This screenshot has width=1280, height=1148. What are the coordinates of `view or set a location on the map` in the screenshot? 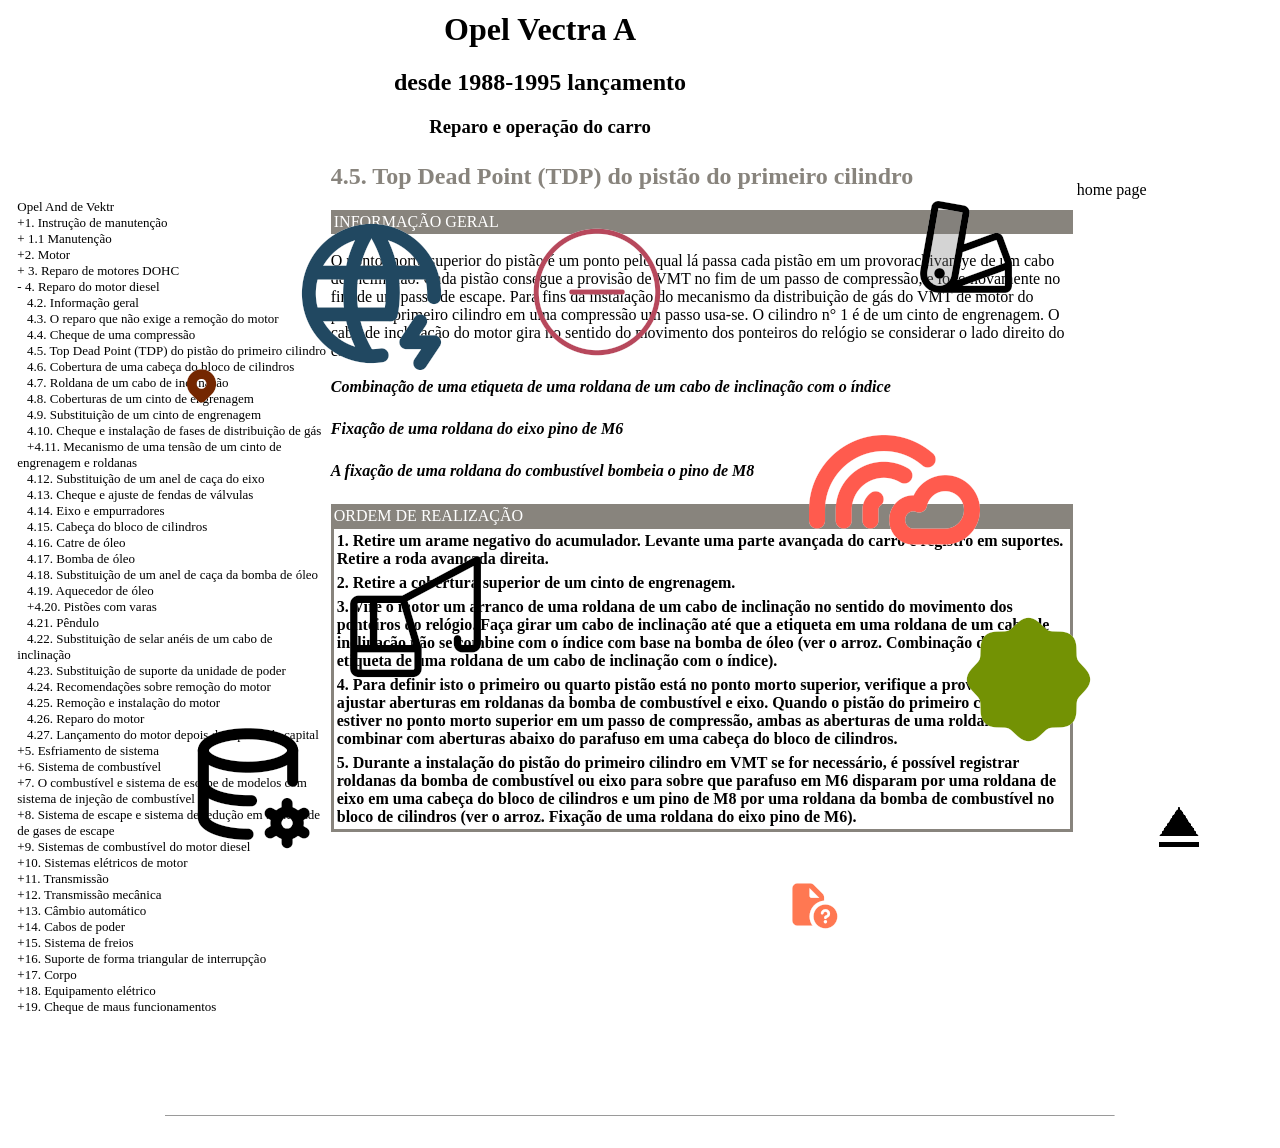 It's located at (201, 385).